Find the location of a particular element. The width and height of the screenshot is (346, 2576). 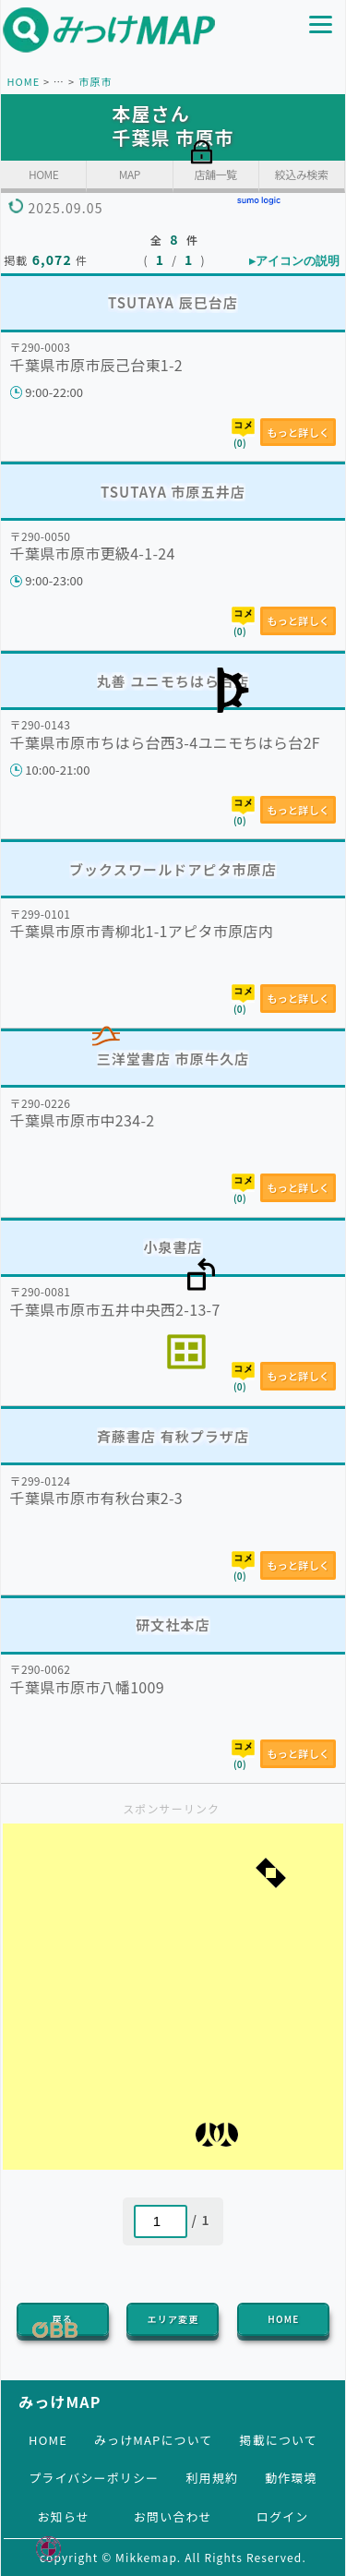

navigate to ÖBB austrian railway services is located at coordinates (54, 2329).